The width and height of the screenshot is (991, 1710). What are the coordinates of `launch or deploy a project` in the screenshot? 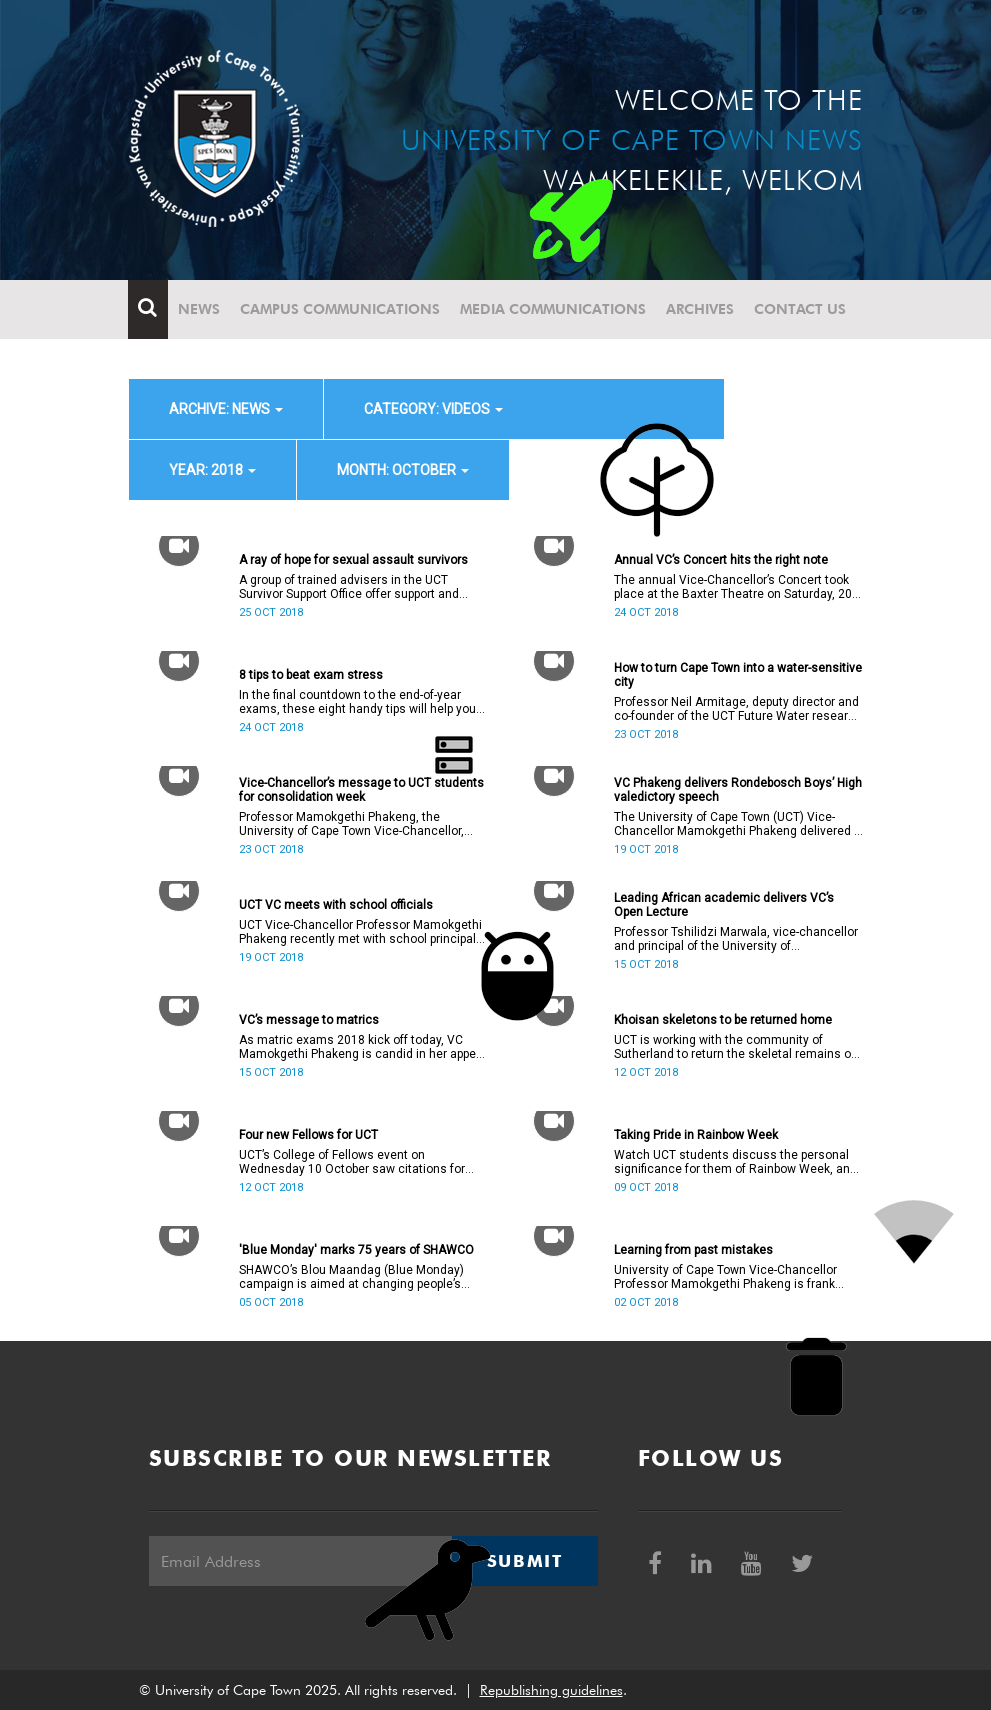 It's located at (573, 219).